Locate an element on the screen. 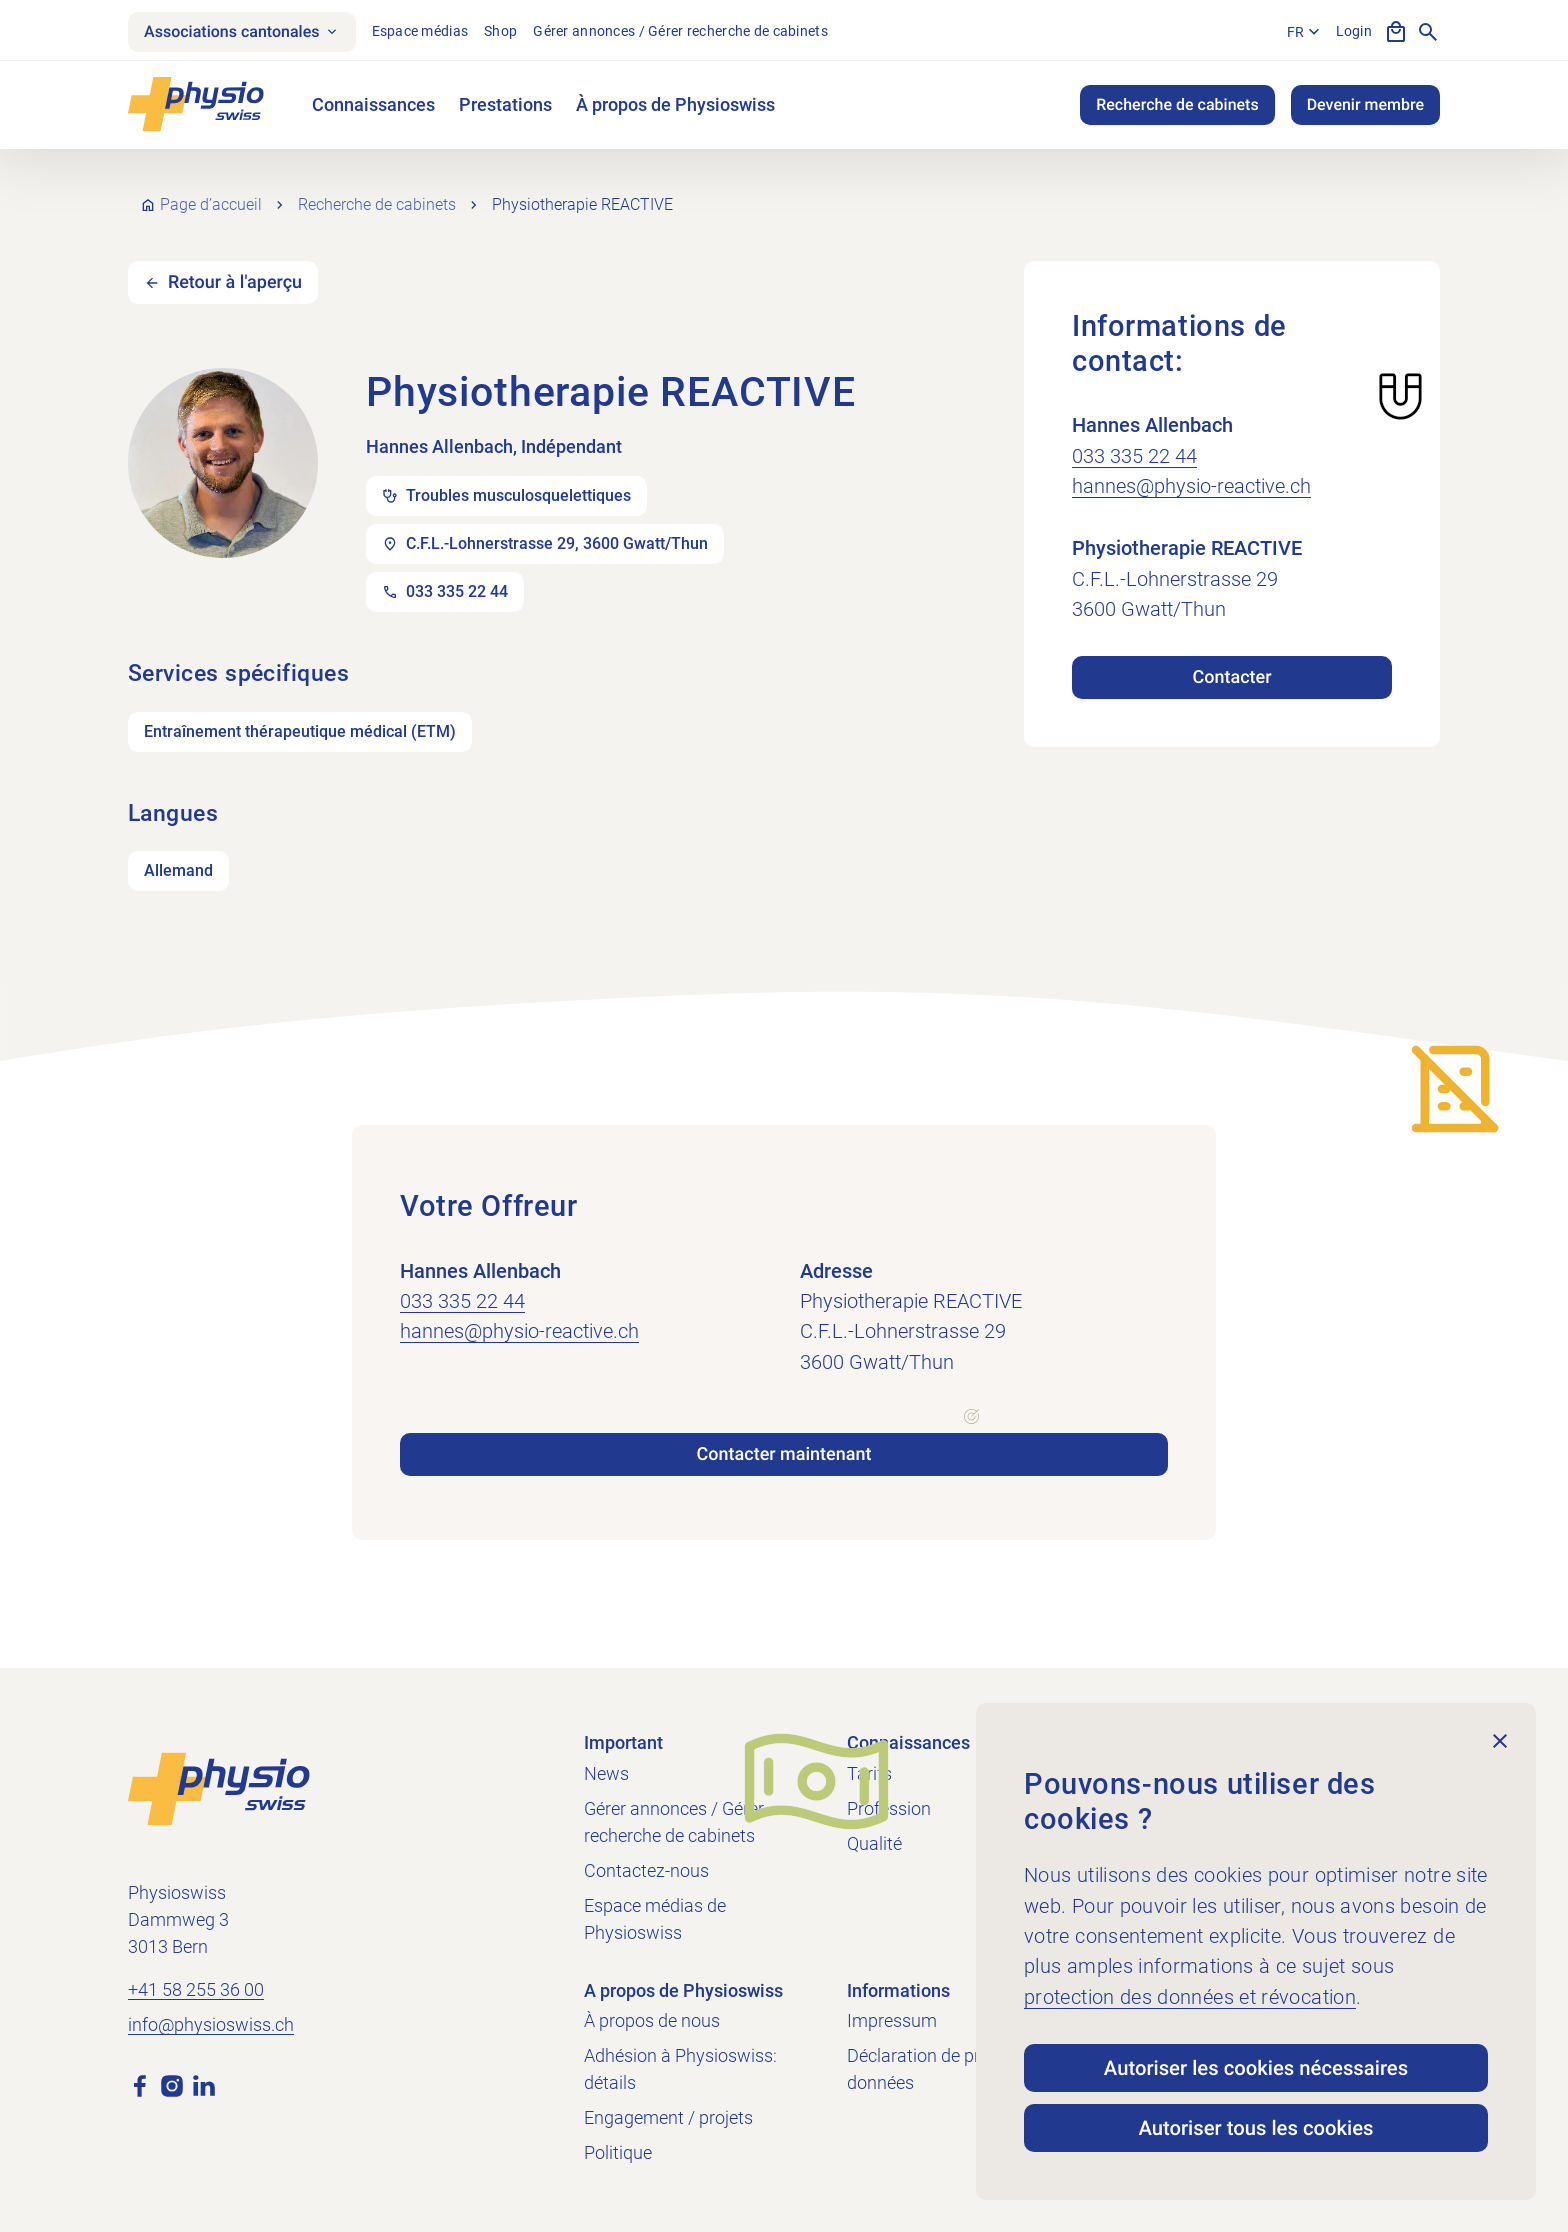  building or location unavailable is located at coordinates (1455, 1089).